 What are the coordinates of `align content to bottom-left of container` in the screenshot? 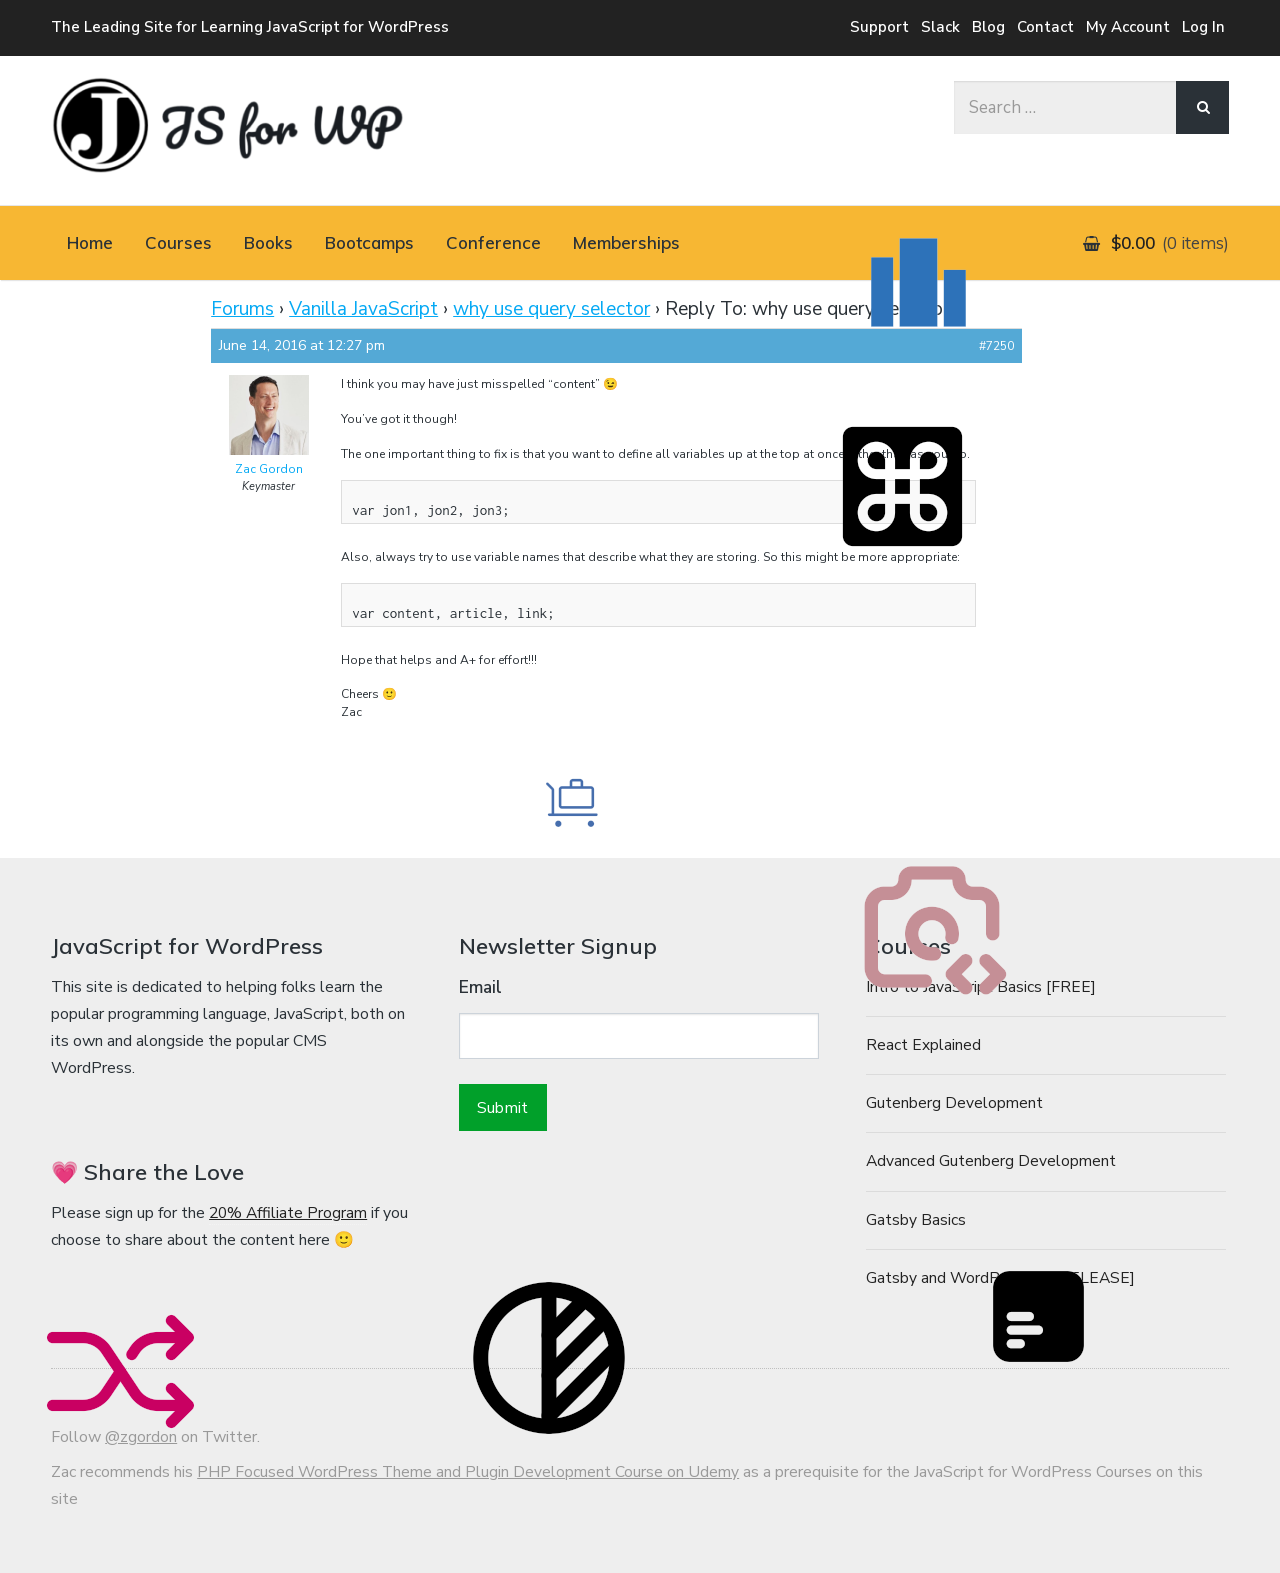 It's located at (1038, 1316).